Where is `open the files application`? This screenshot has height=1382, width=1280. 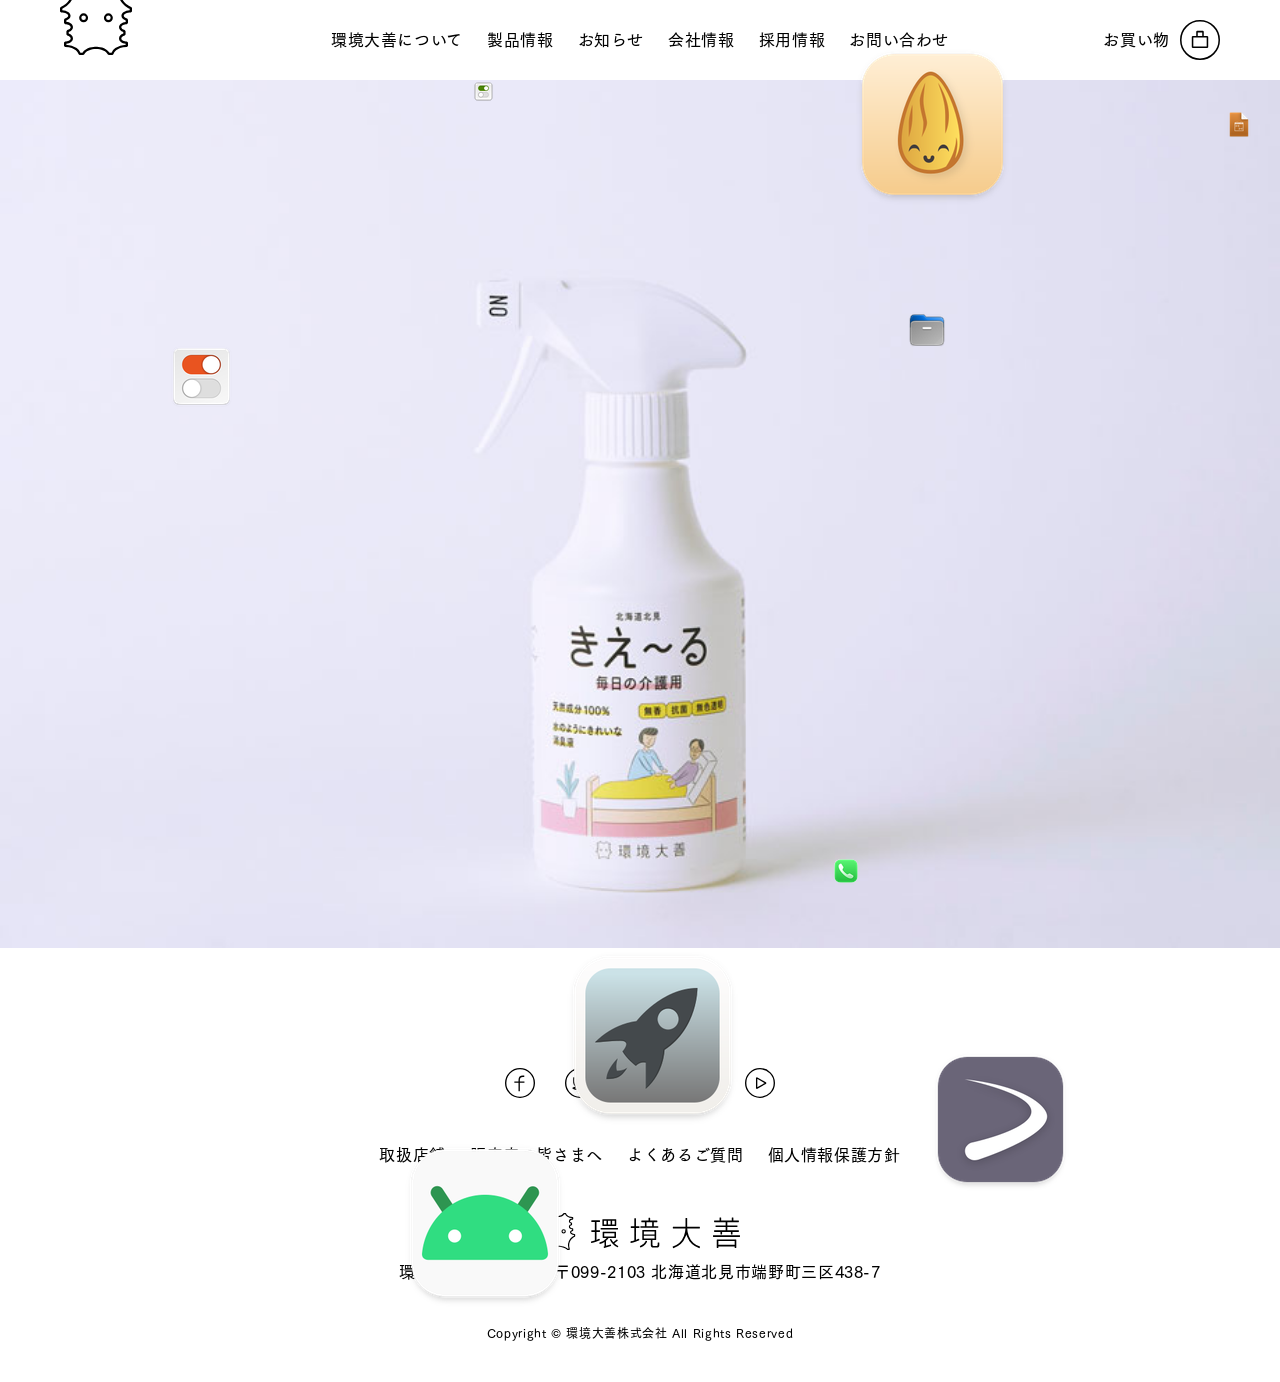 open the files application is located at coordinates (927, 330).